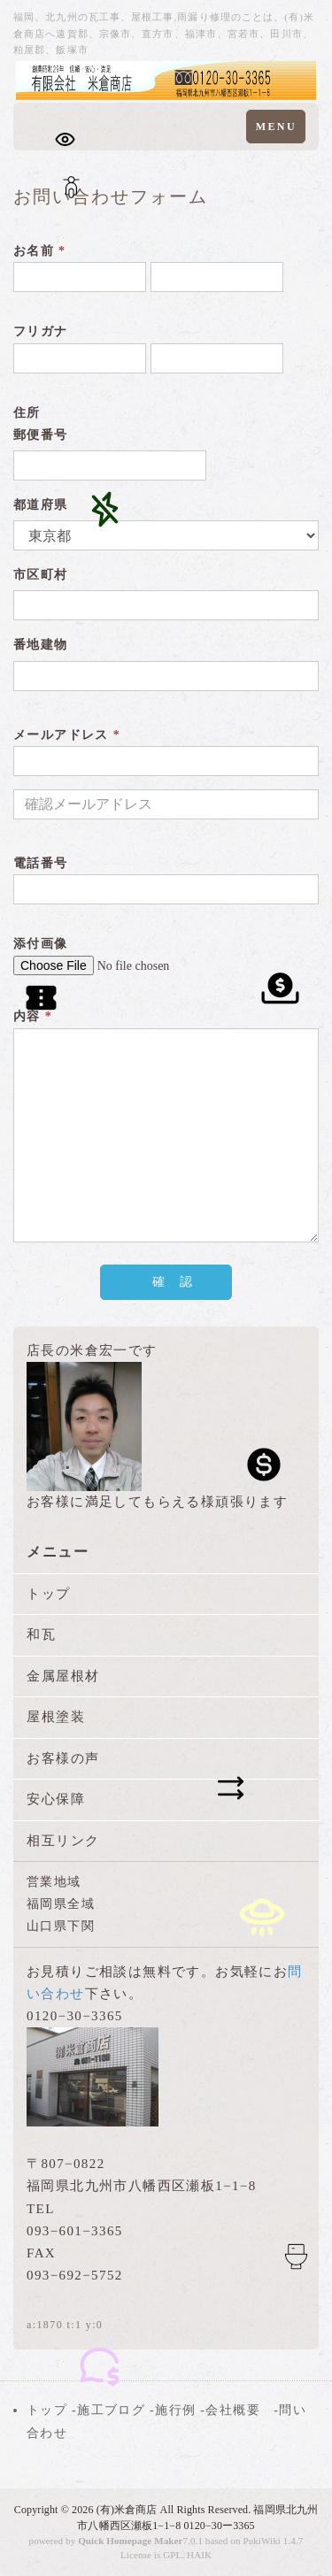 The width and height of the screenshot is (332, 2576). Describe the element at coordinates (99, 2365) in the screenshot. I see `send or receive payment messages` at that location.